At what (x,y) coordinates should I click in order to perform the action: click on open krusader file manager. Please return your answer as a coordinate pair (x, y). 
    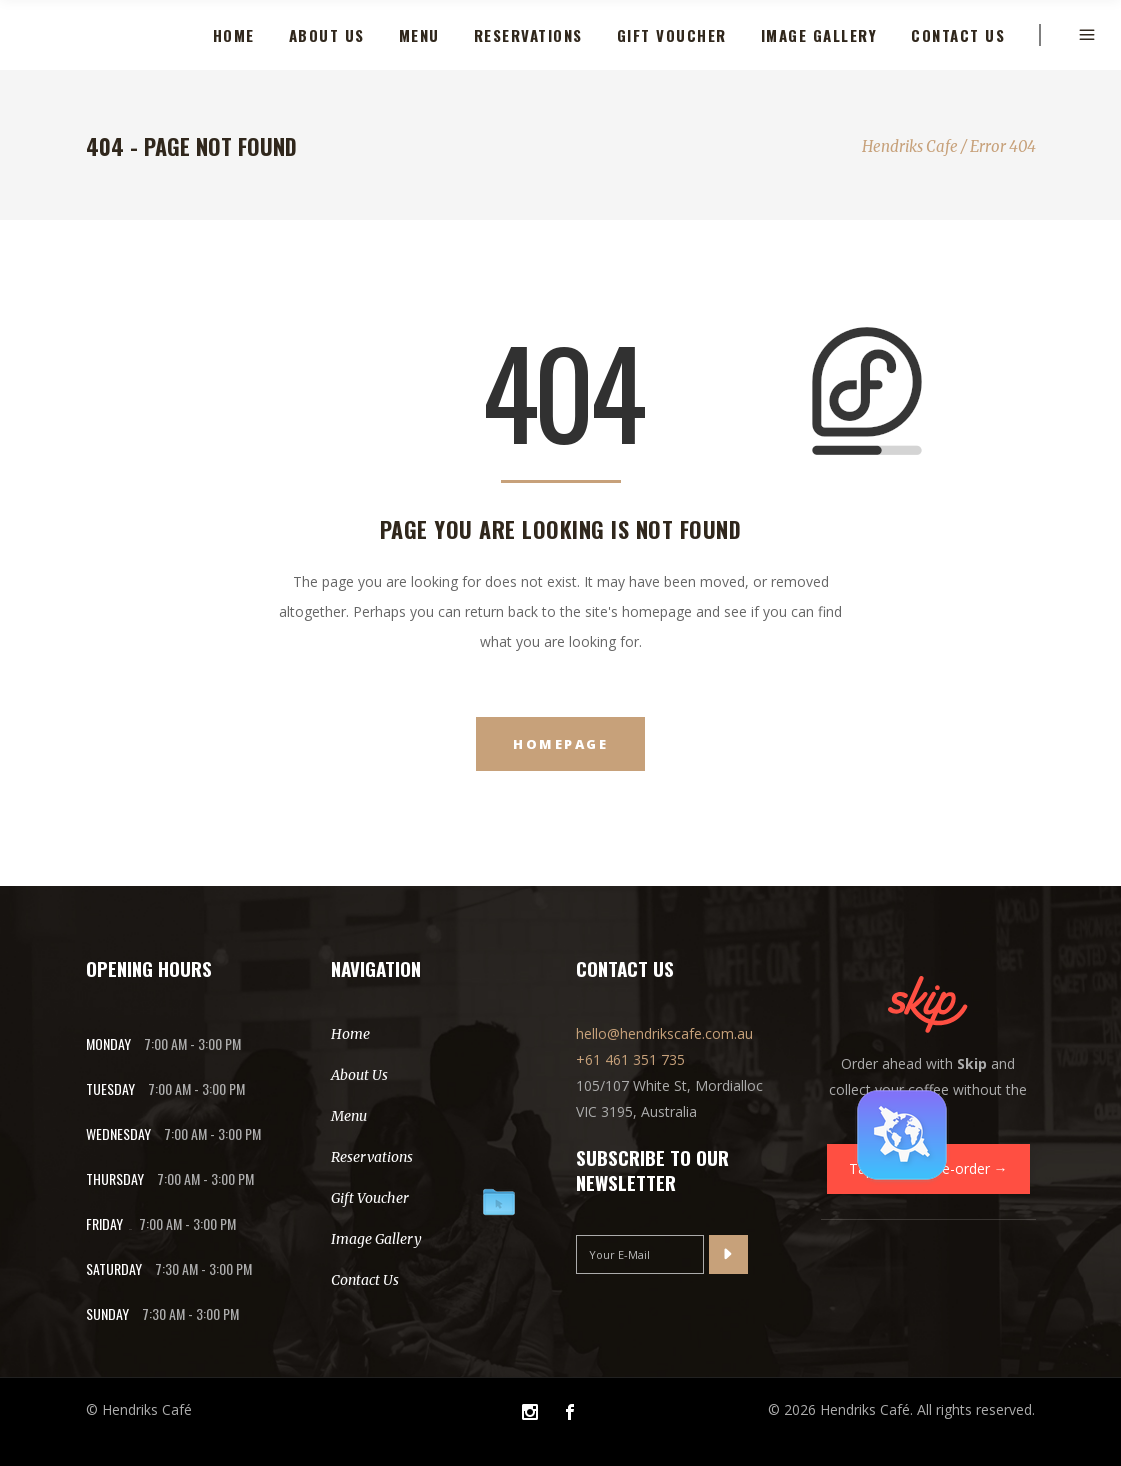
    Looking at the image, I should click on (499, 1202).